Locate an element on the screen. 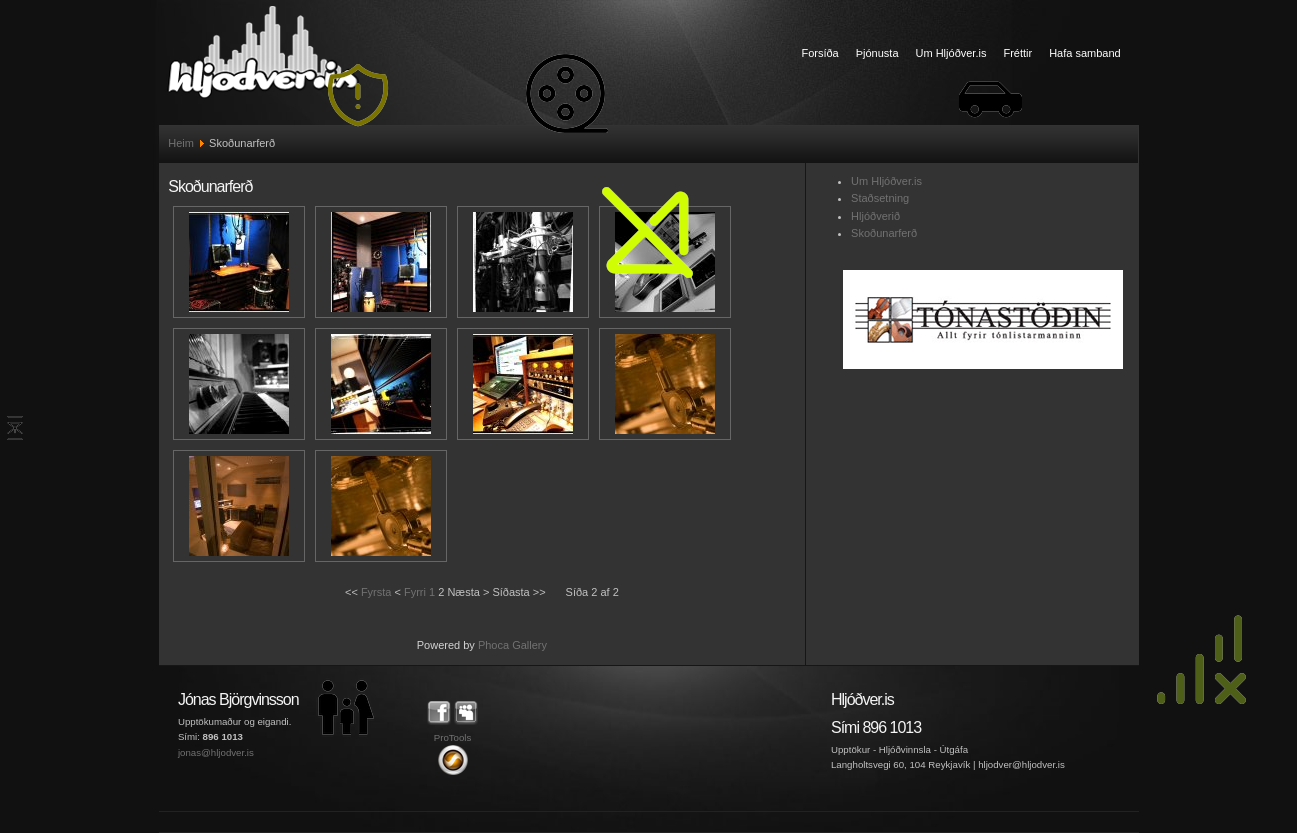  security warning or alert detected is located at coordinates (358, 95).